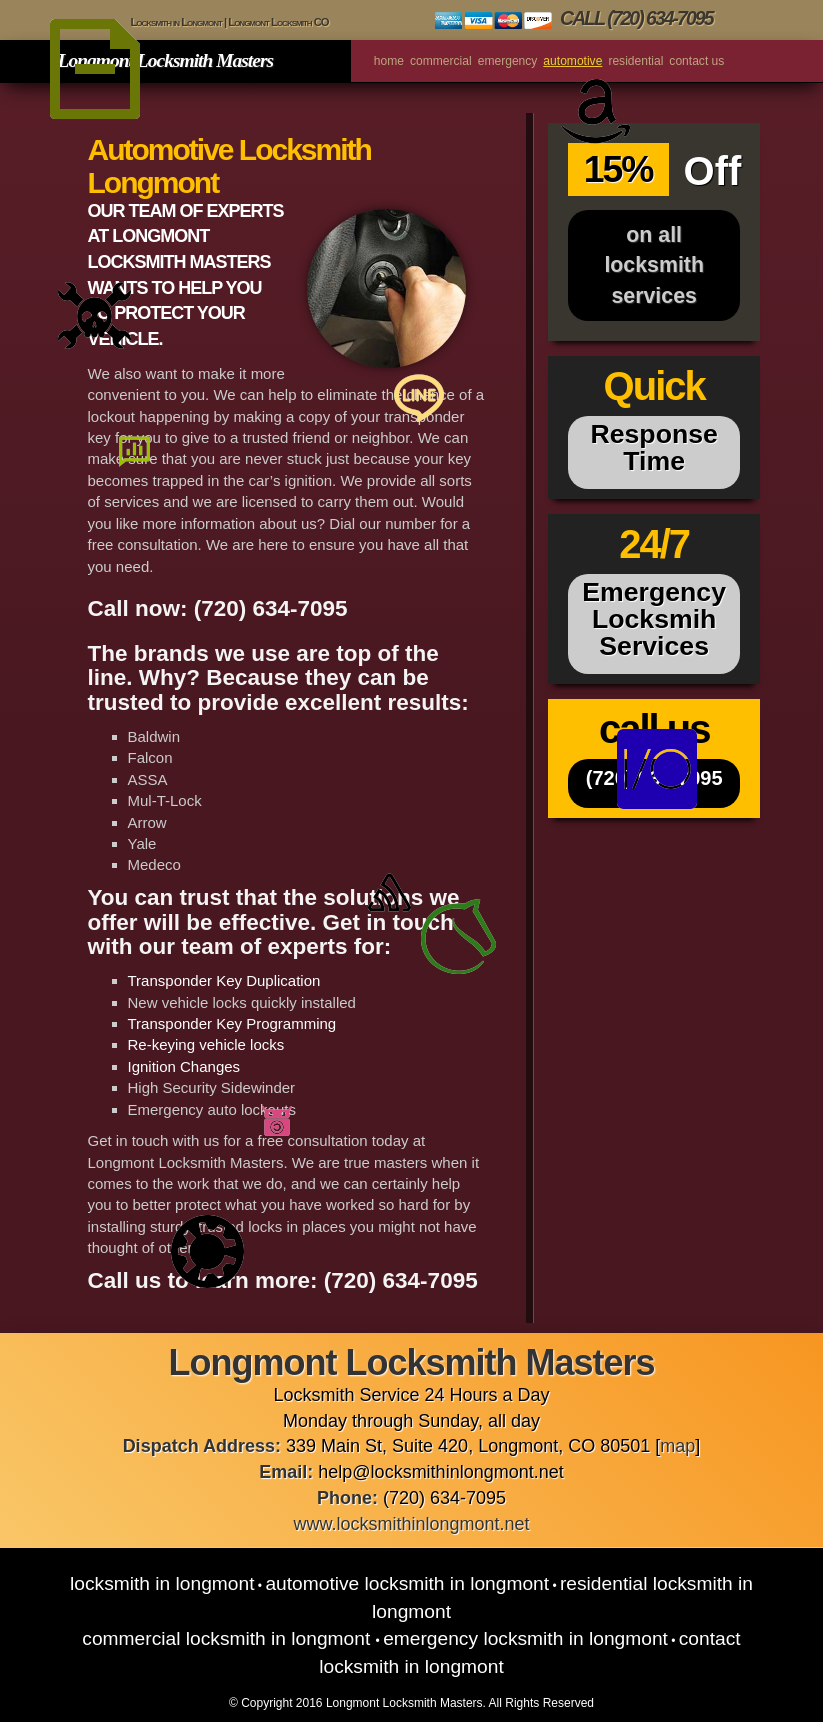 This screenshot has height=1722, width=823. Describe the element at coordinates (419, 398) in the screenshot. I see `open the LINE messaging app` at that location.